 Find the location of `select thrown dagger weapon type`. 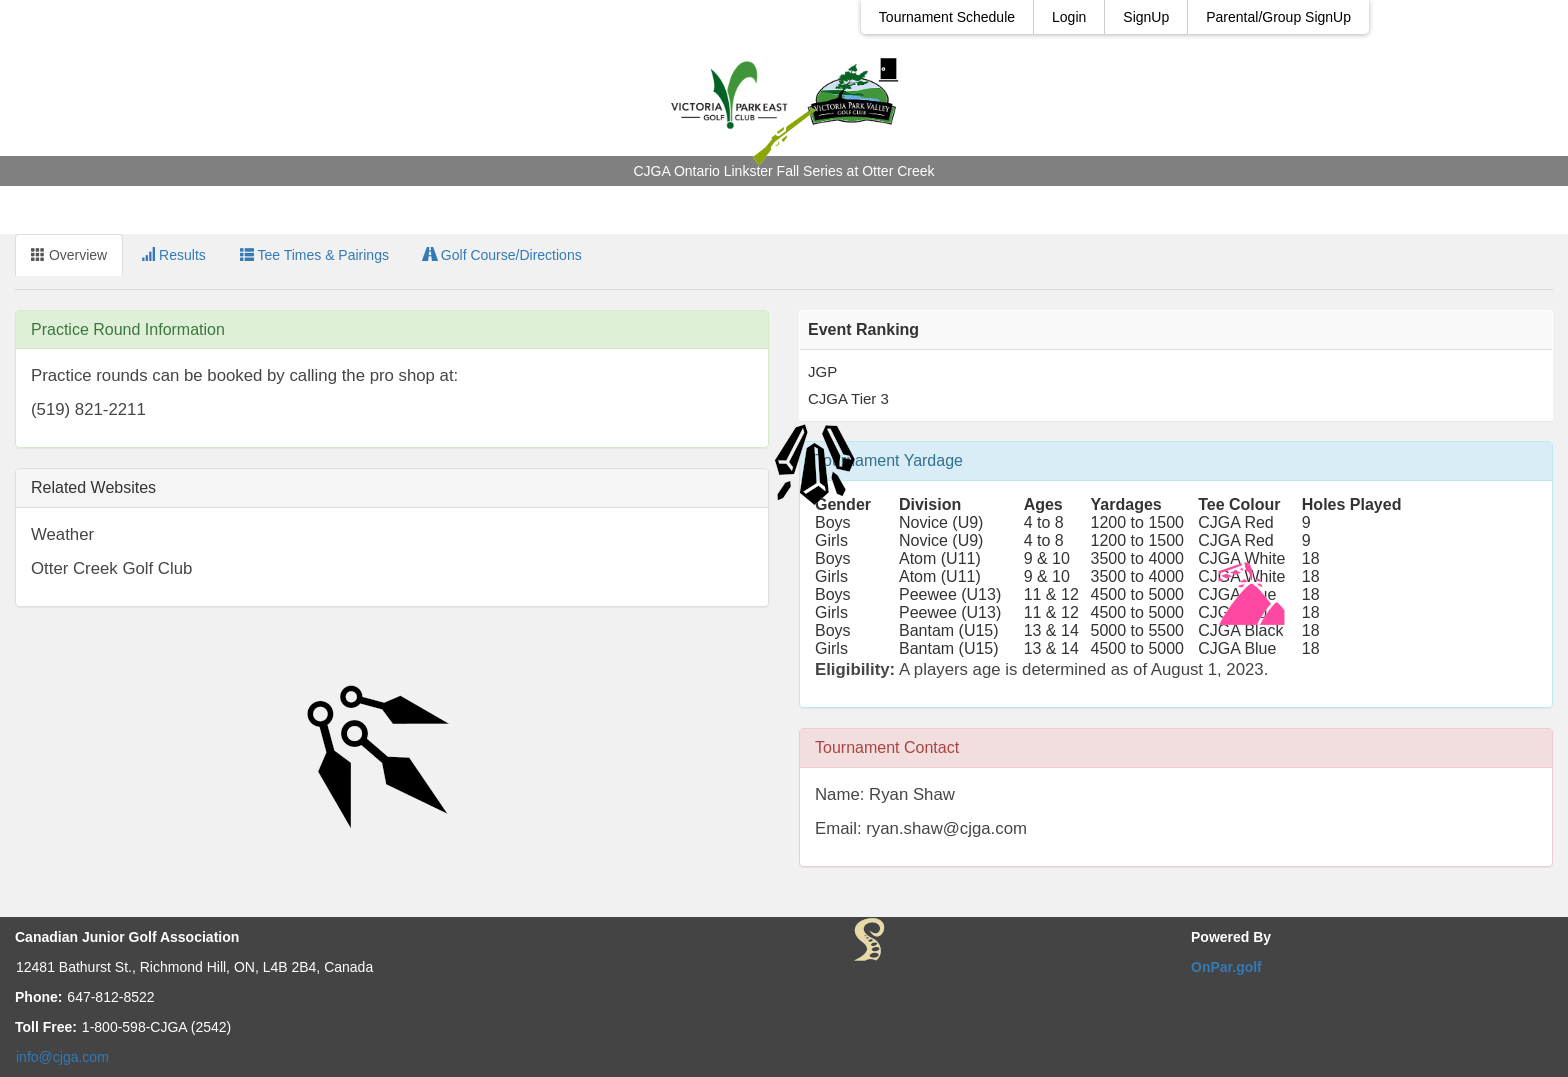

select thrown dagger weapon type is located at coordinates (378, 757).